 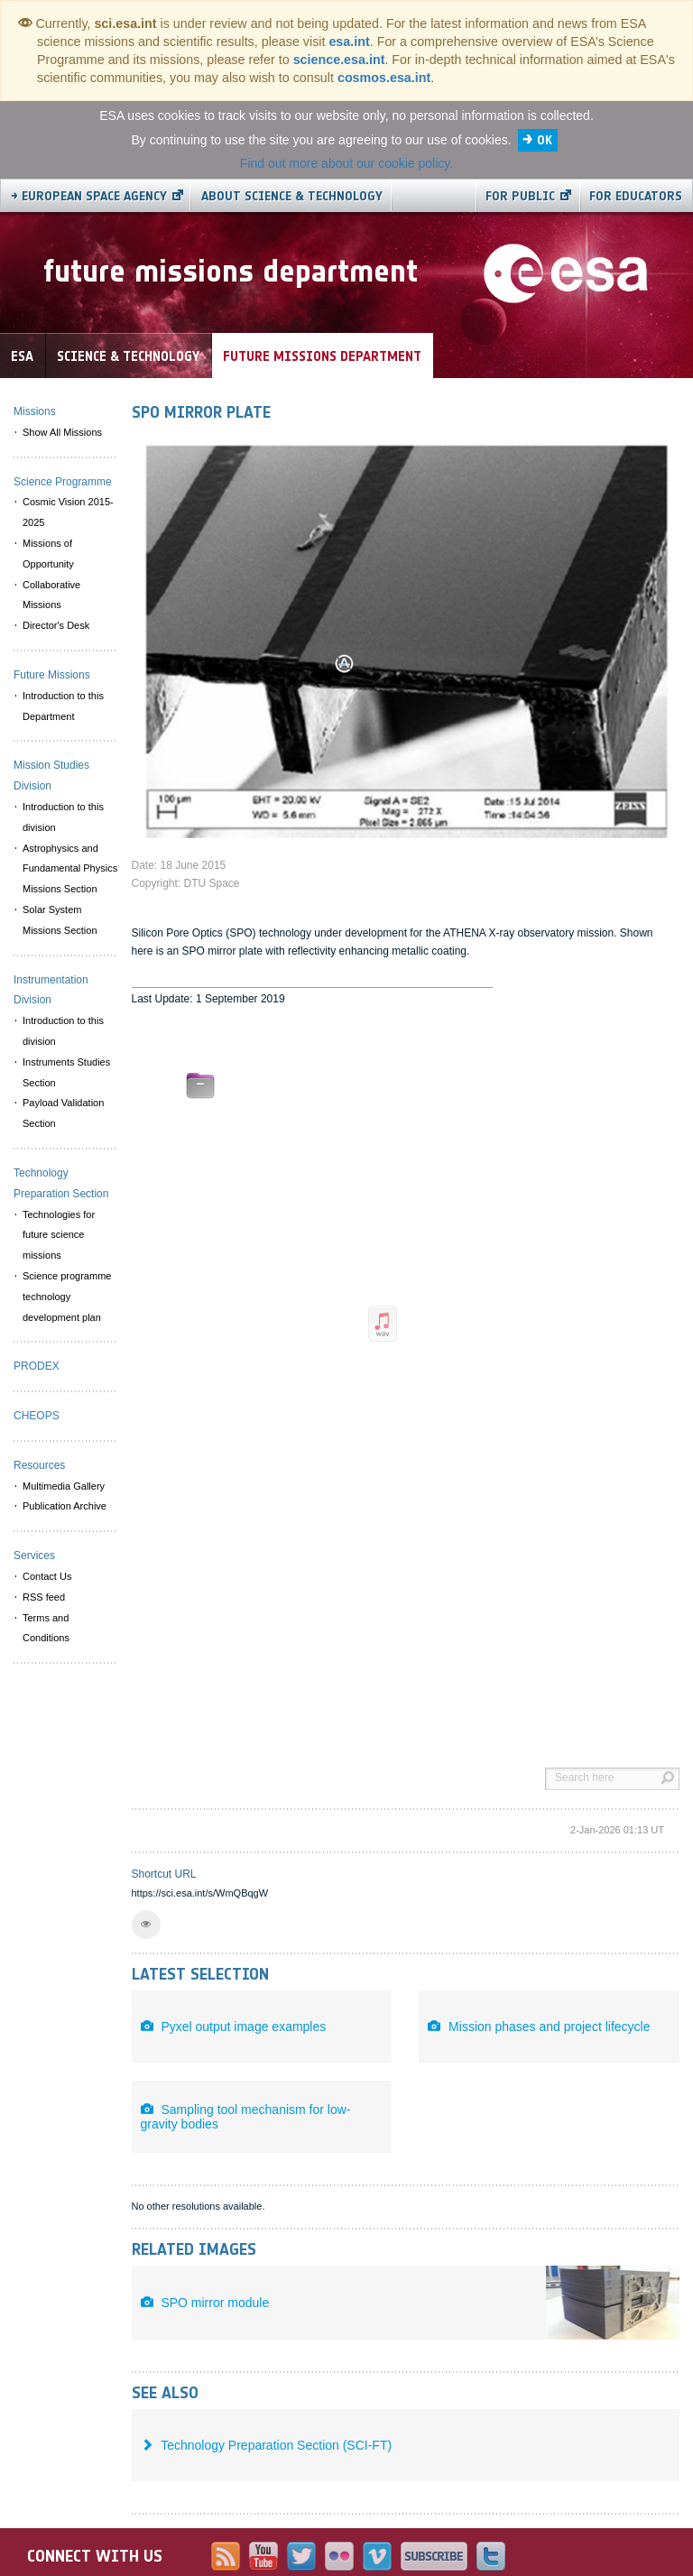 I want to click on open the nautilus file manager, so click(x=200, y=1085).